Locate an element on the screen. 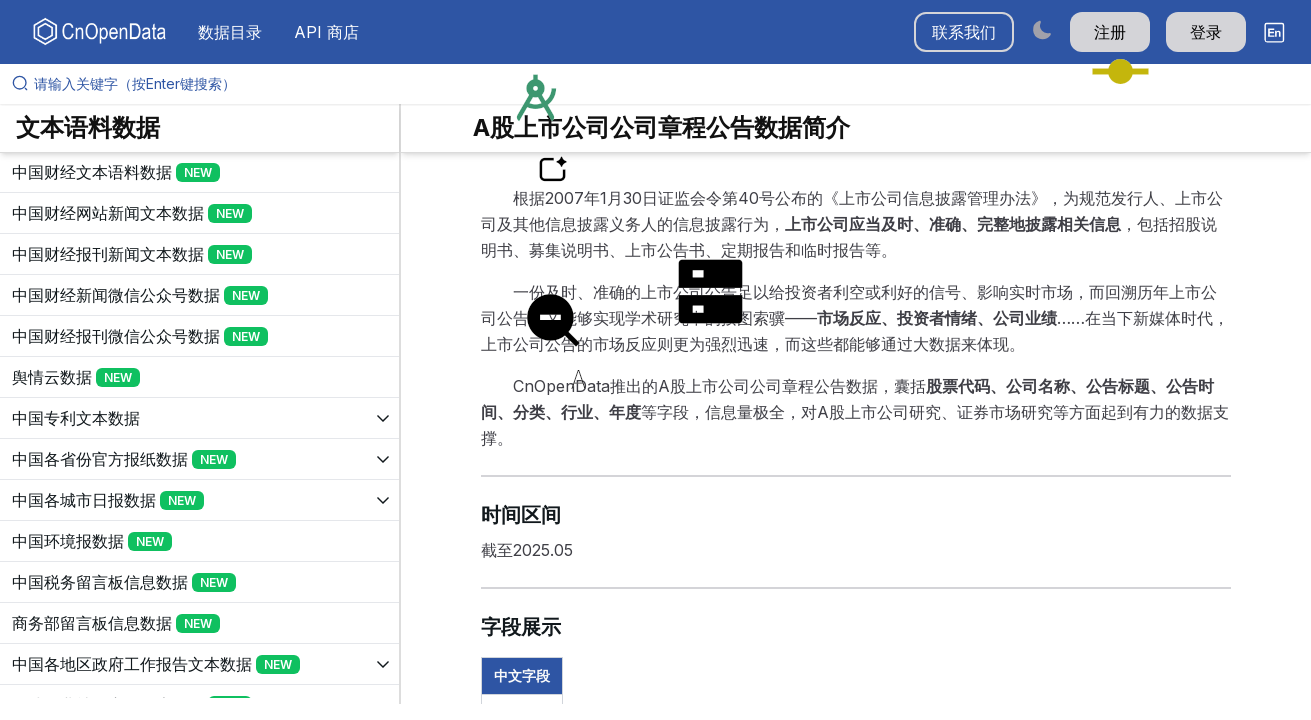  zoom out to see more content is located at coordinates (553, 320).